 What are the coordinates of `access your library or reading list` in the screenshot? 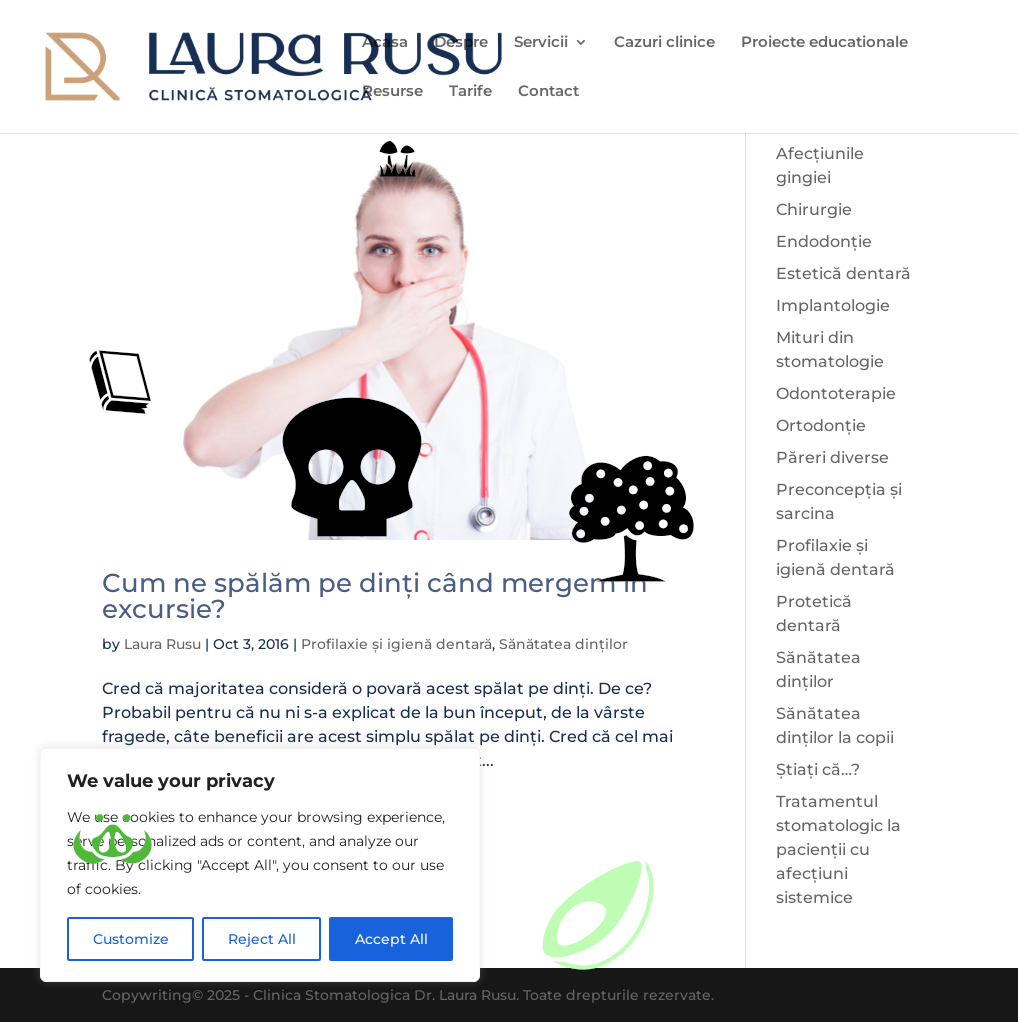 It's located at (120, 382).